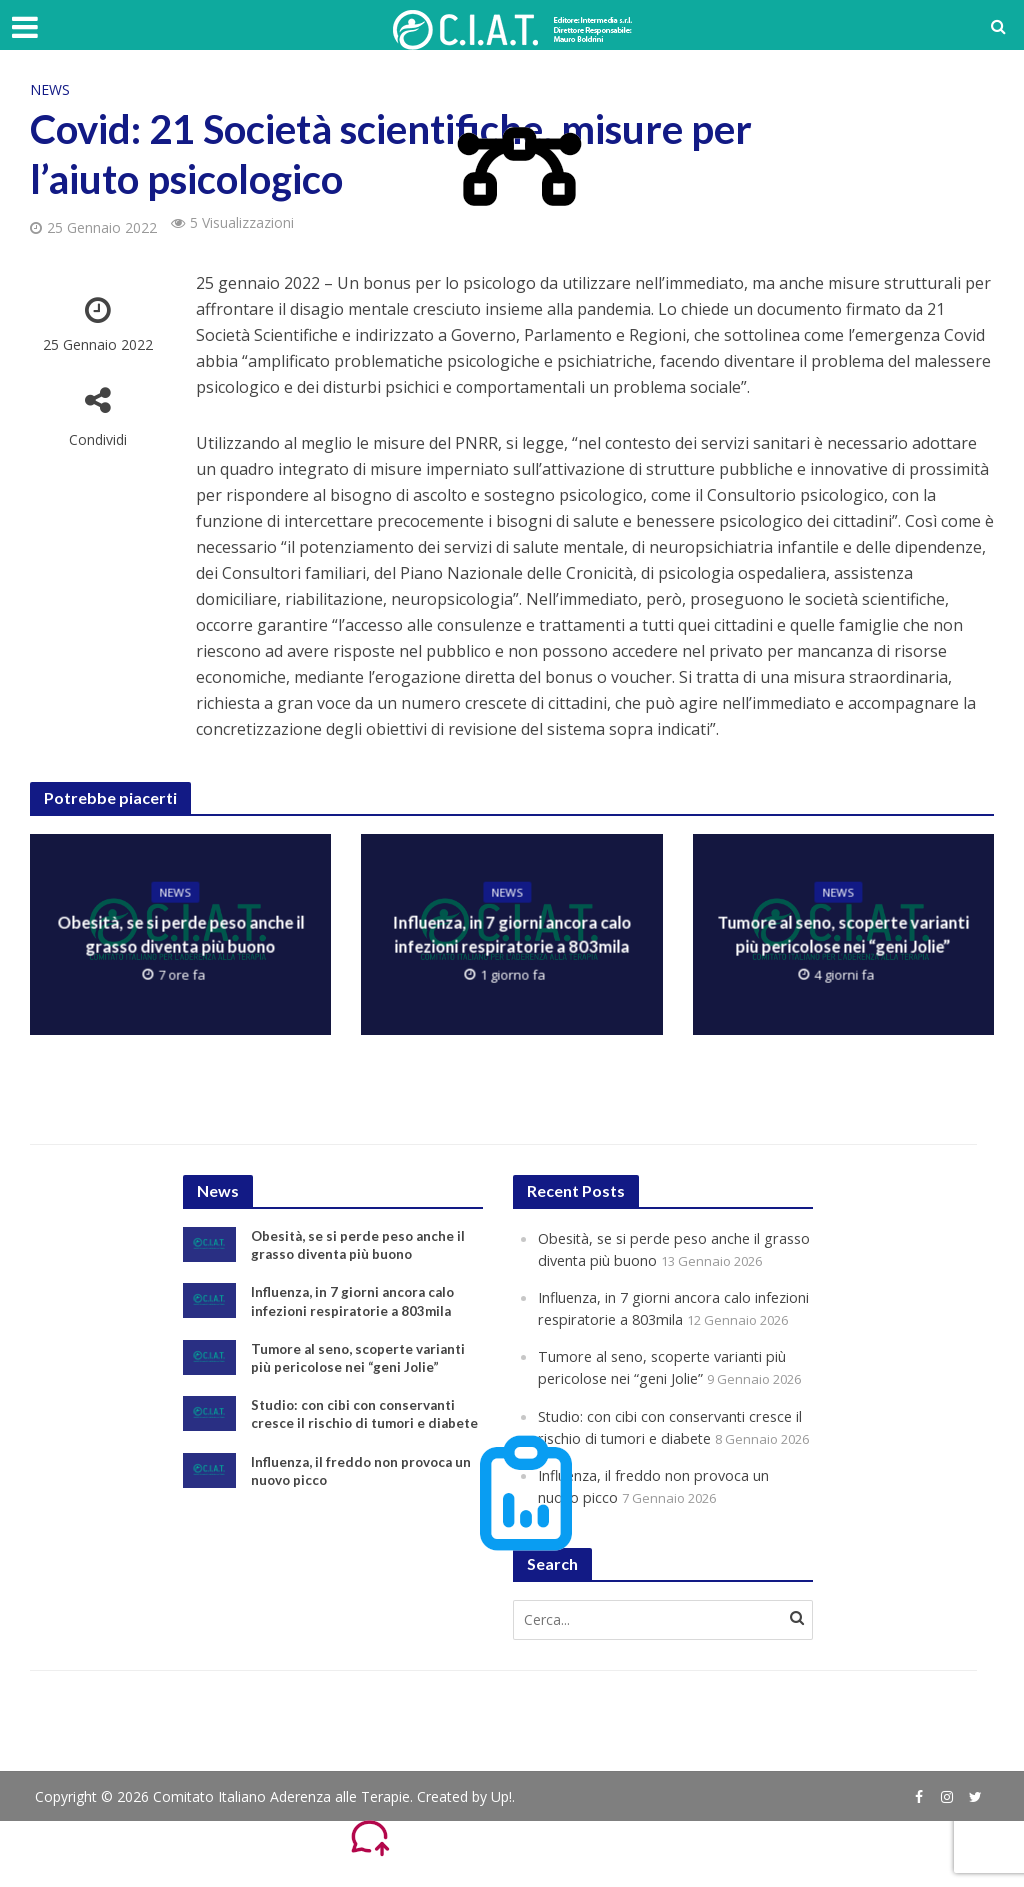 This screenshot has width=1024, height=1887. I want to click on send a message, so click(369, 1836).